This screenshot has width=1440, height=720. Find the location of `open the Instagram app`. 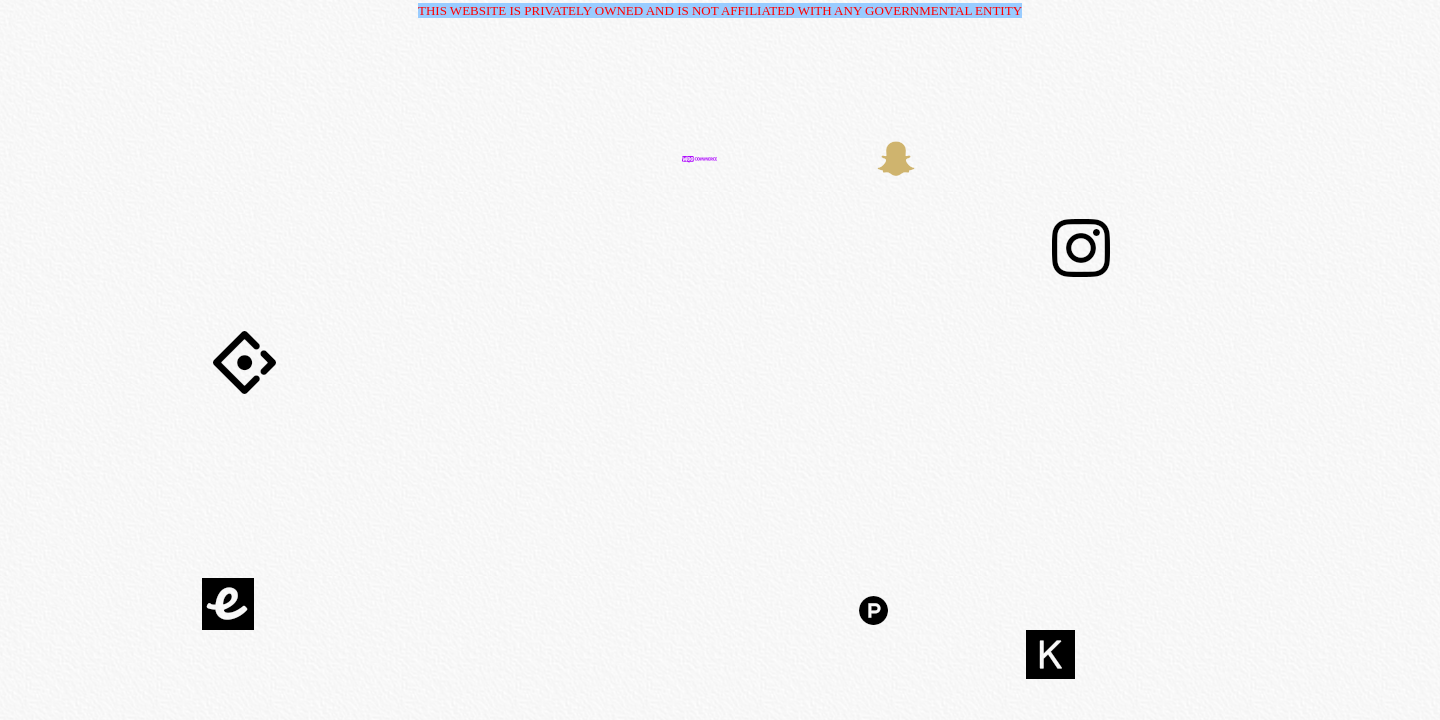

open the Instagram app is located at coordinates (1081, 248).